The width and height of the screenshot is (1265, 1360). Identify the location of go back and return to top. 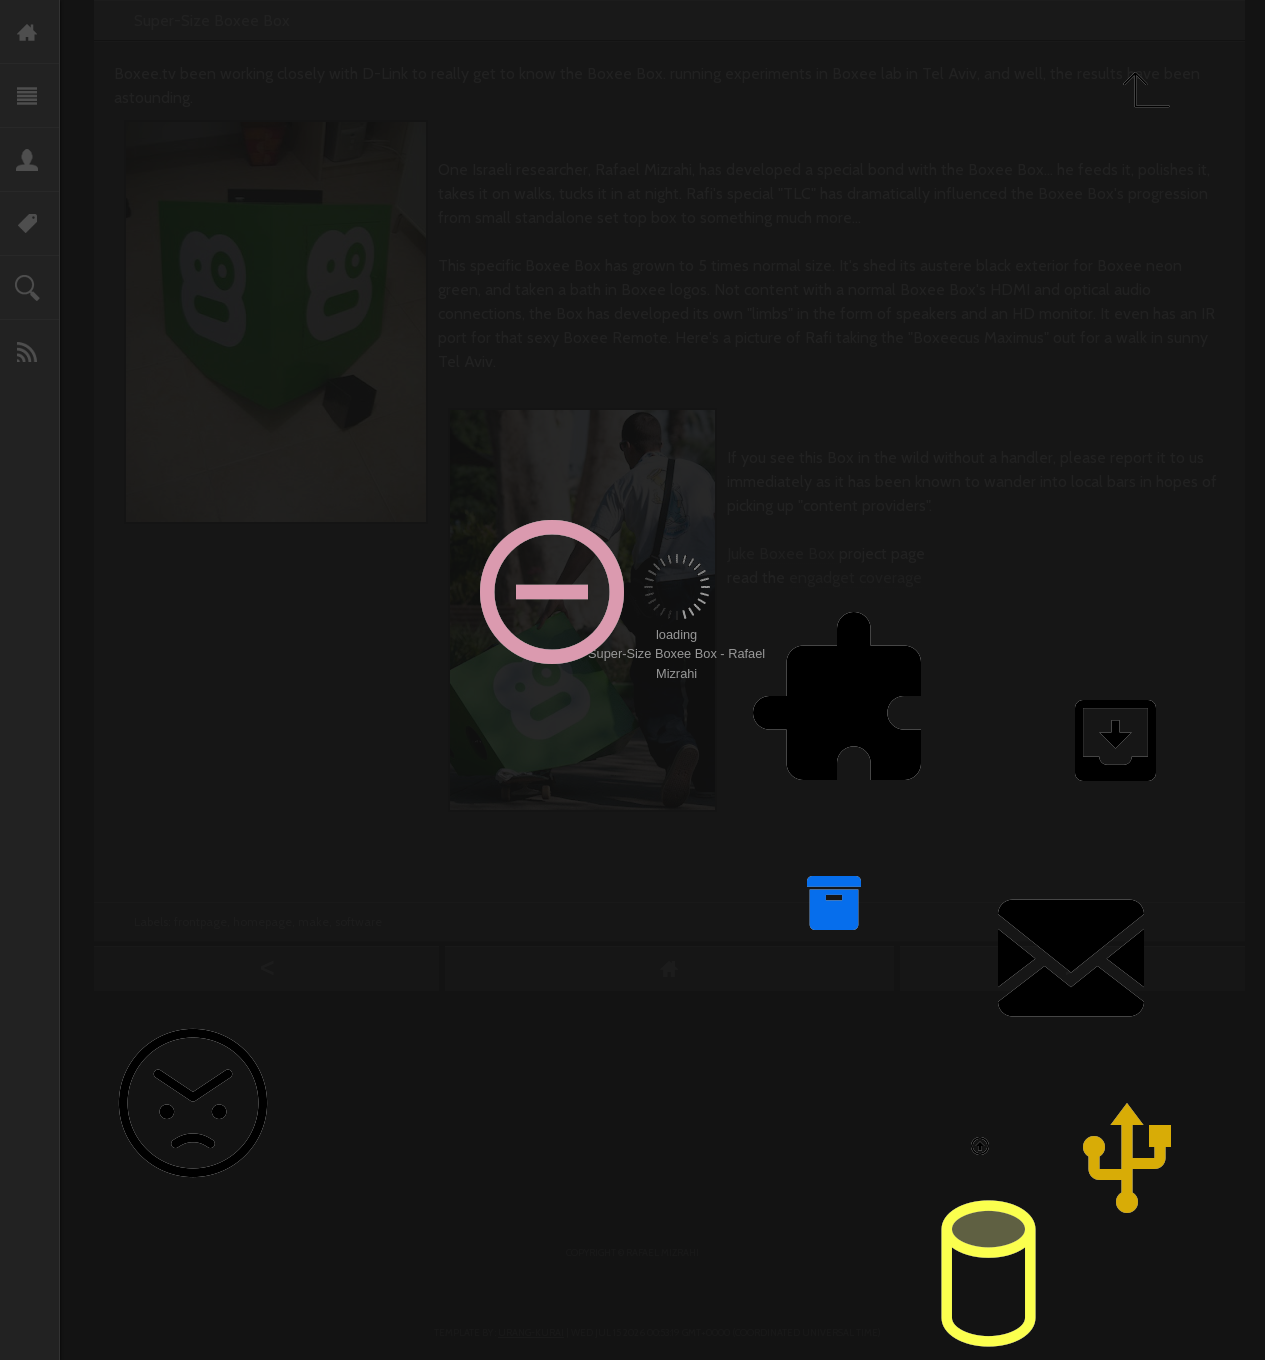
(1144, 91).